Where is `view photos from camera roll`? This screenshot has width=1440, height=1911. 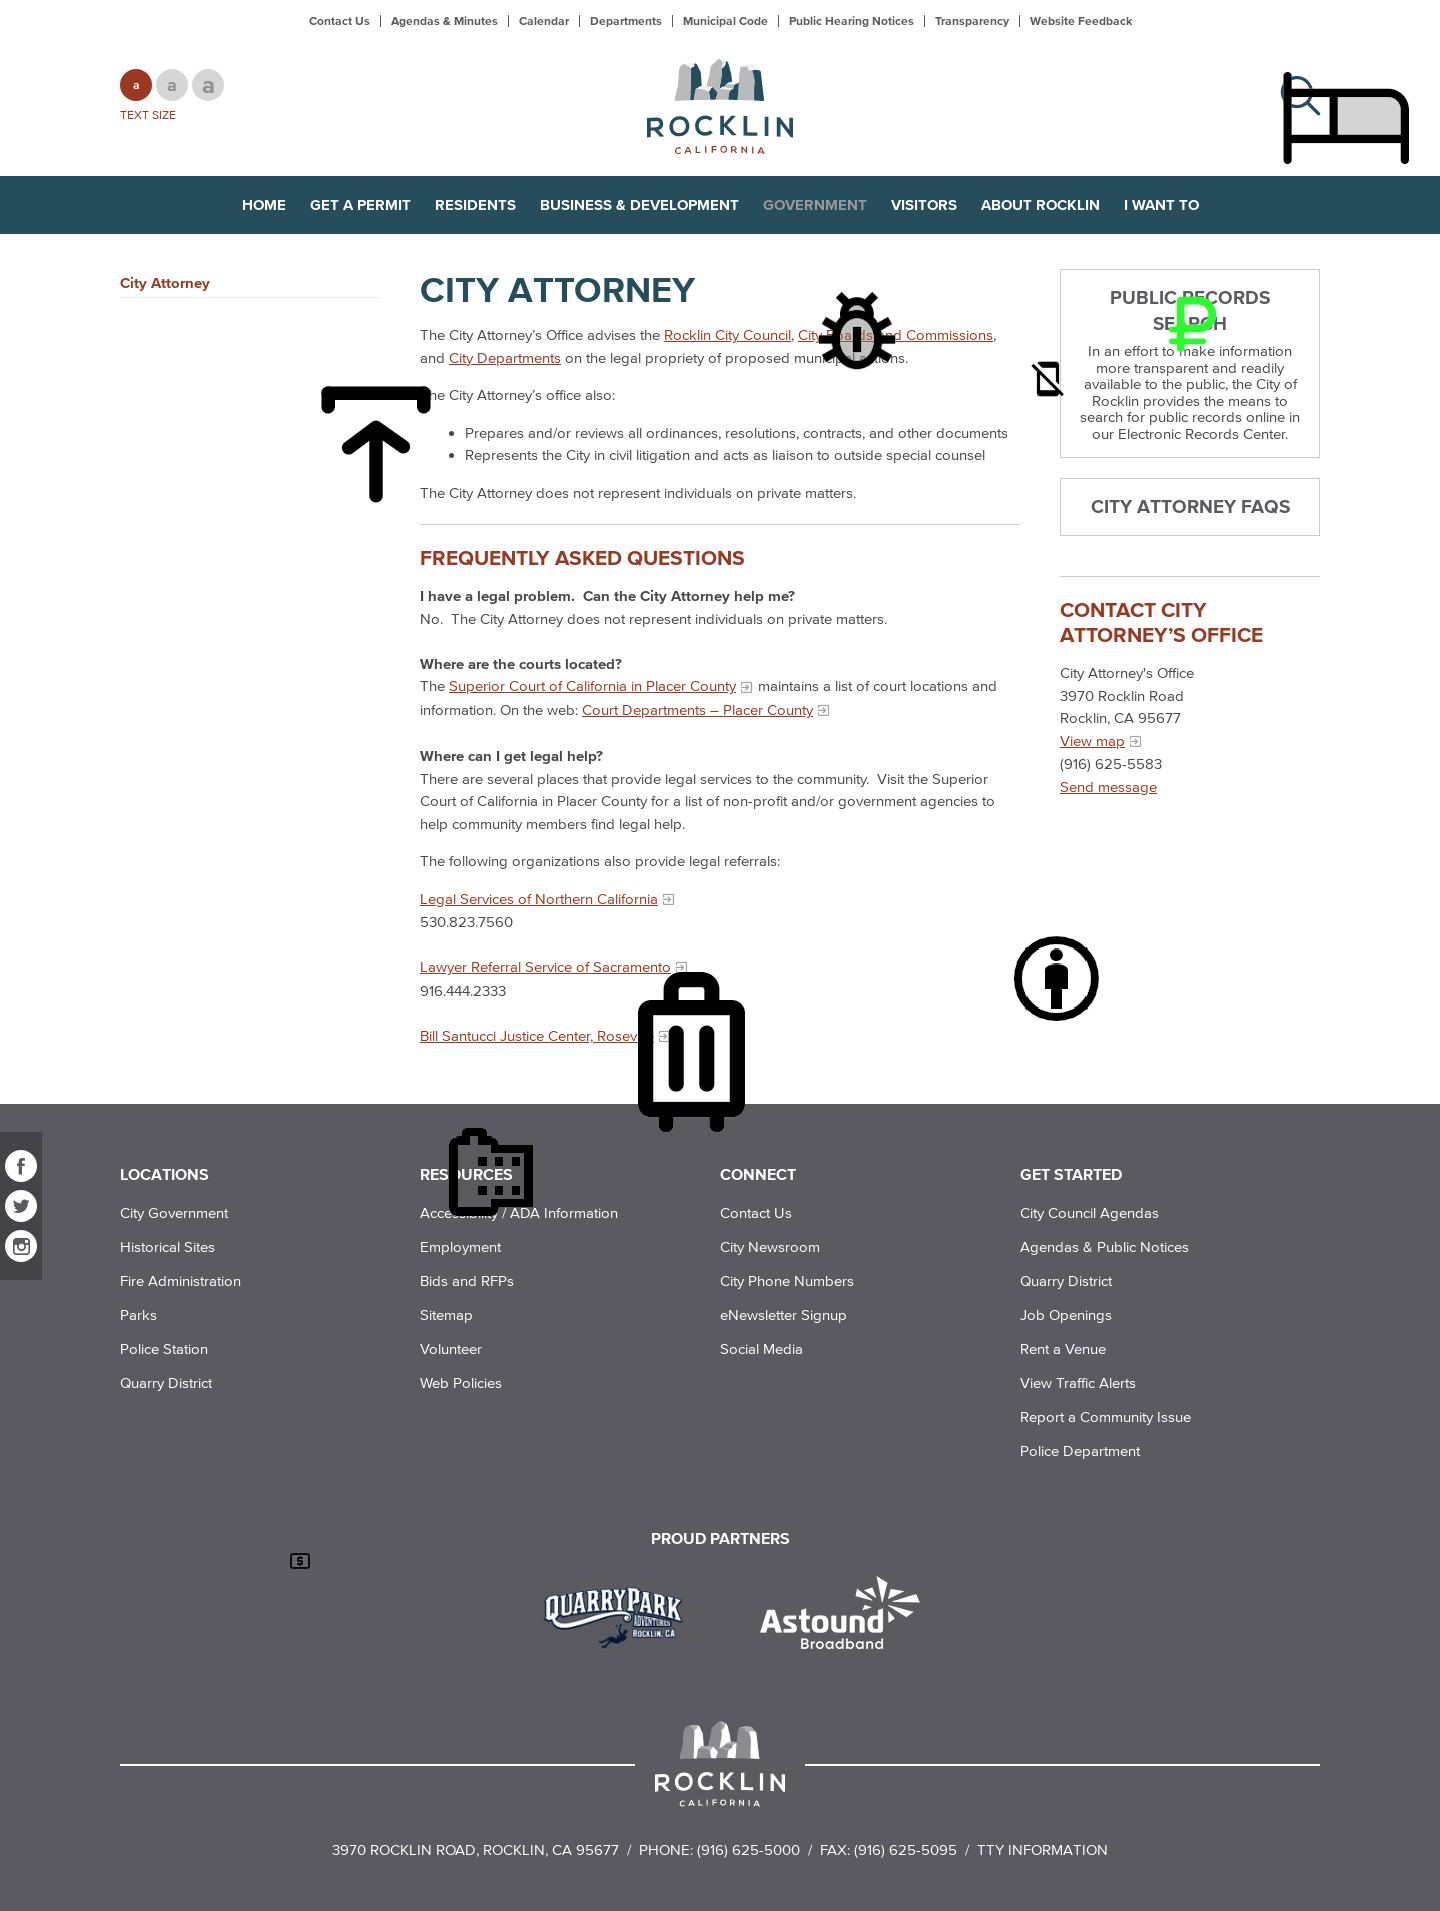
view photos from camera roll is located at coordinates (491, 1174).